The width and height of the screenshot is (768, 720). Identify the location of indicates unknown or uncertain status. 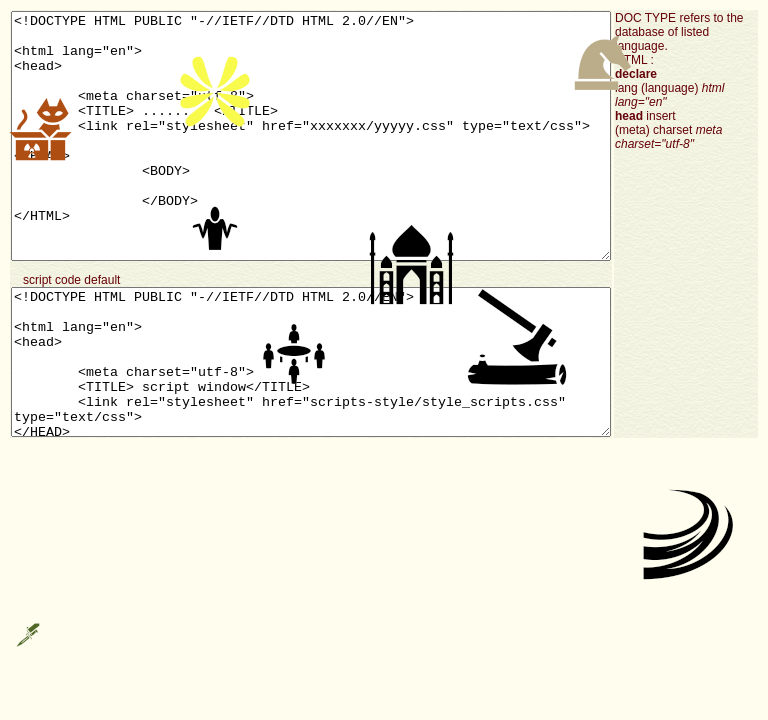
(215, 228).